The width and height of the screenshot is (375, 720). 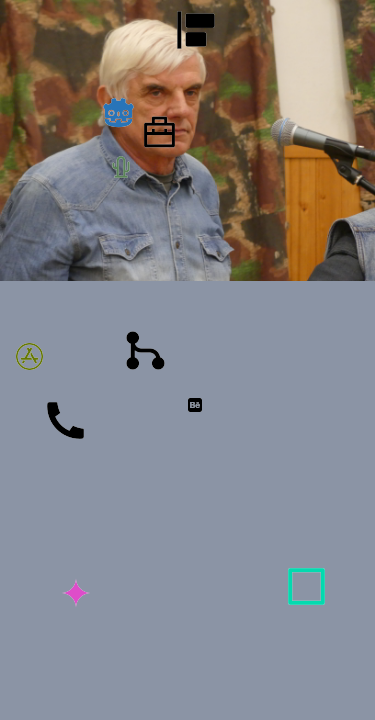 I want to click on open Google Gemini AI assistant, so click(x=76, y=593).